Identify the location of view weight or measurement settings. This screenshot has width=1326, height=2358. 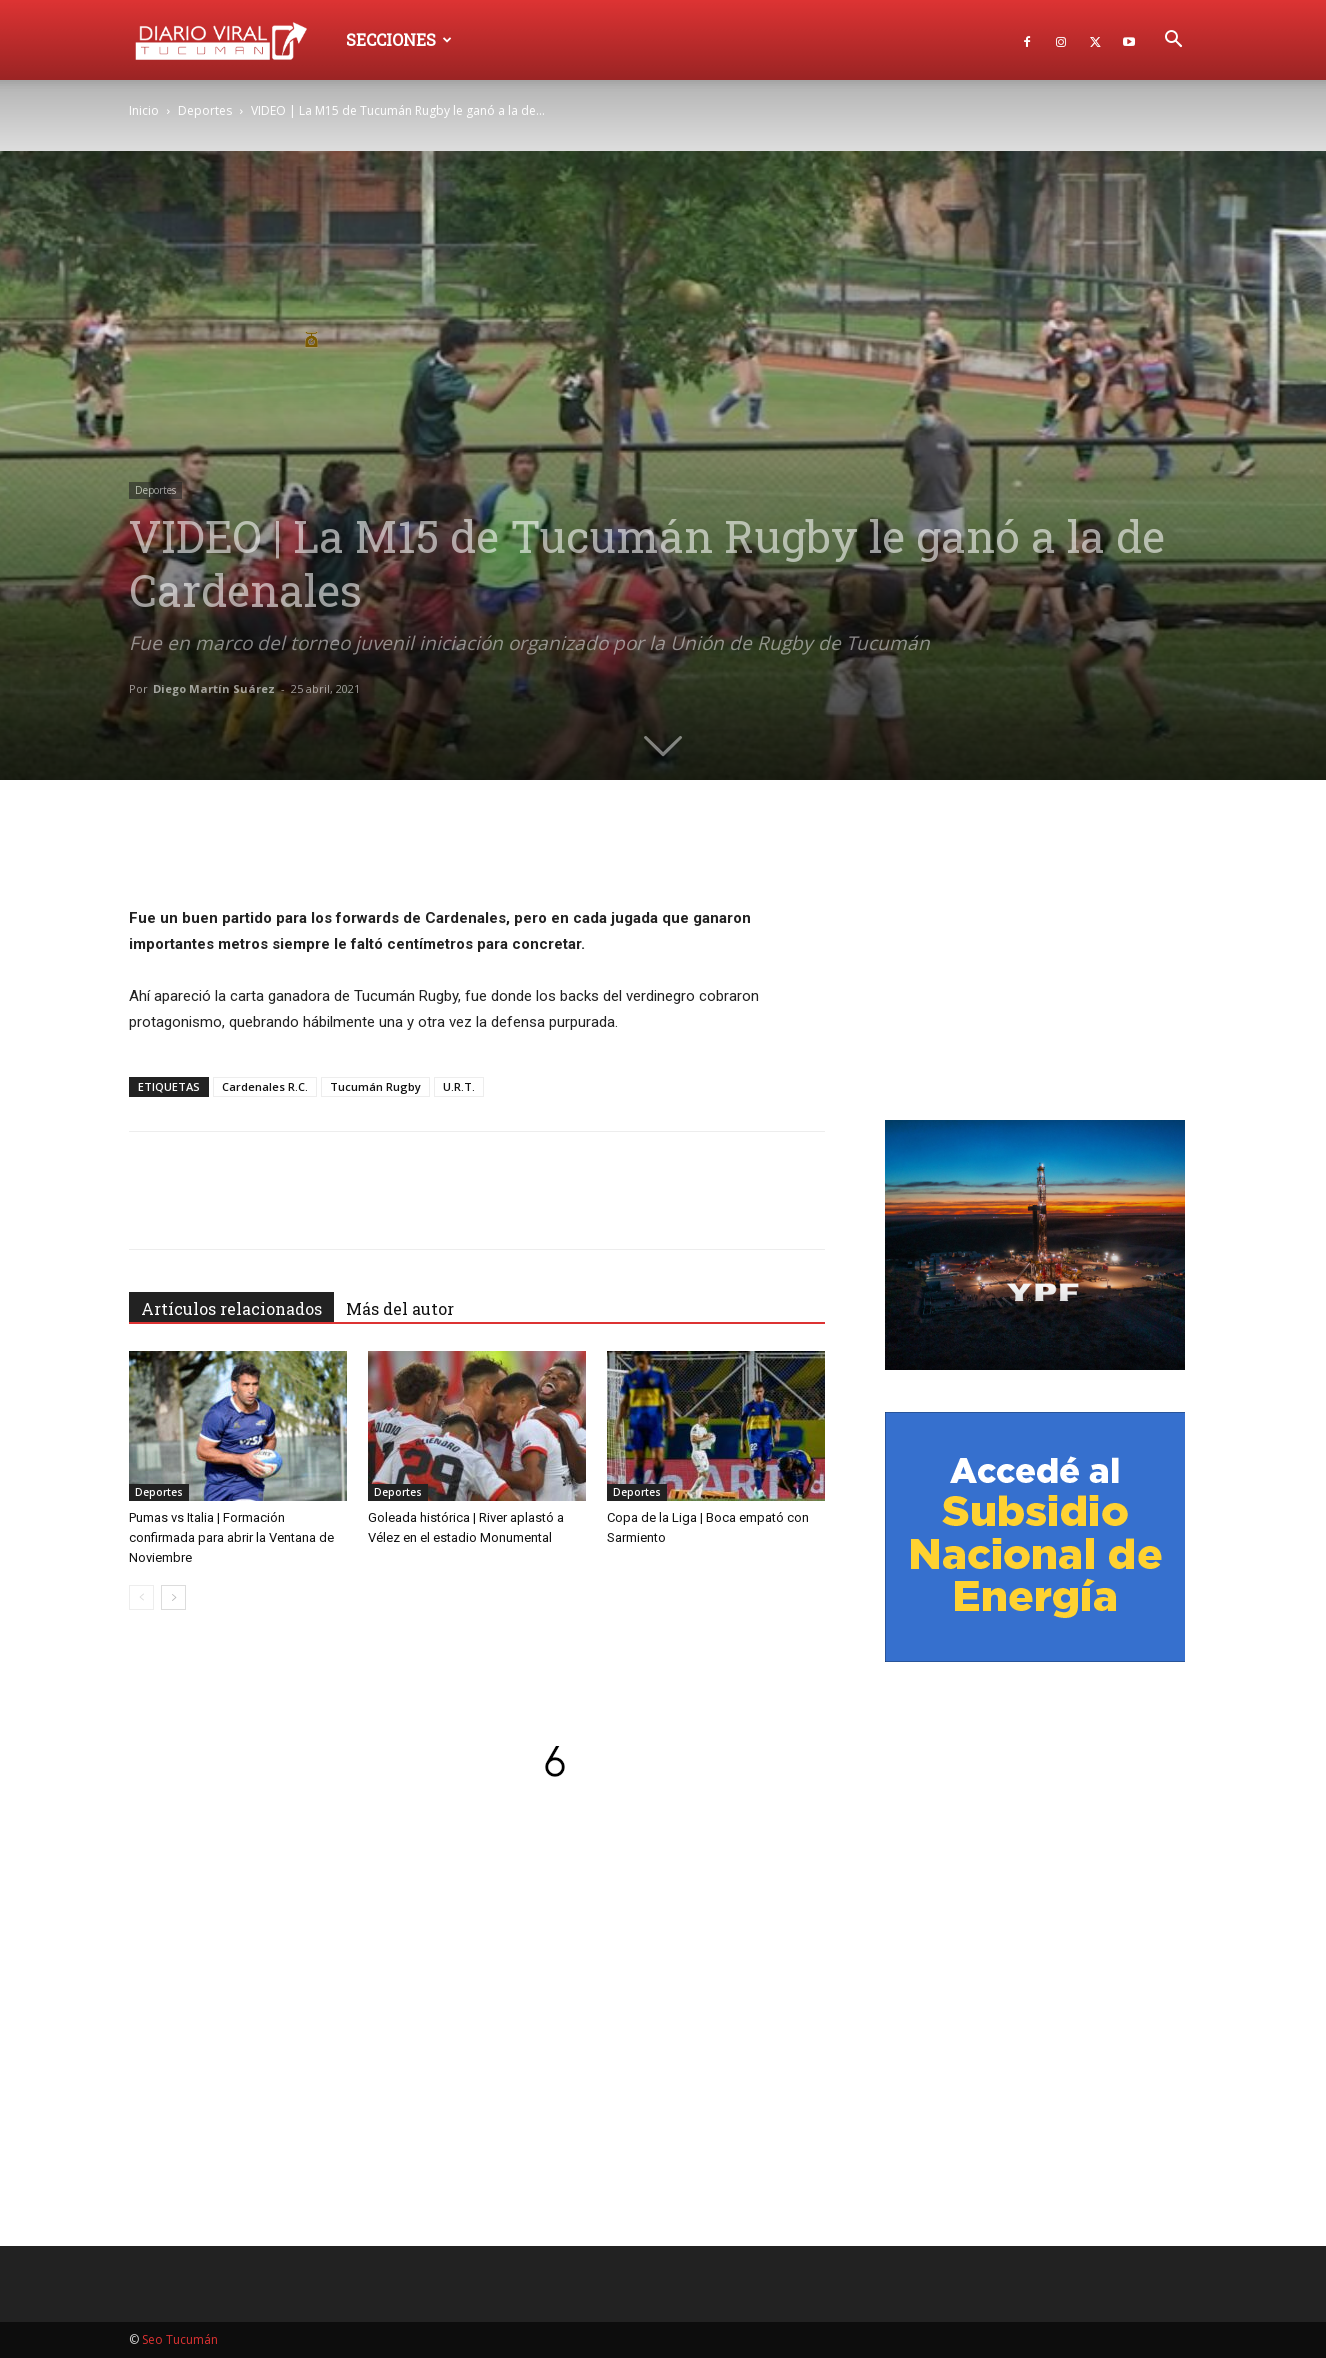
(311, 339).